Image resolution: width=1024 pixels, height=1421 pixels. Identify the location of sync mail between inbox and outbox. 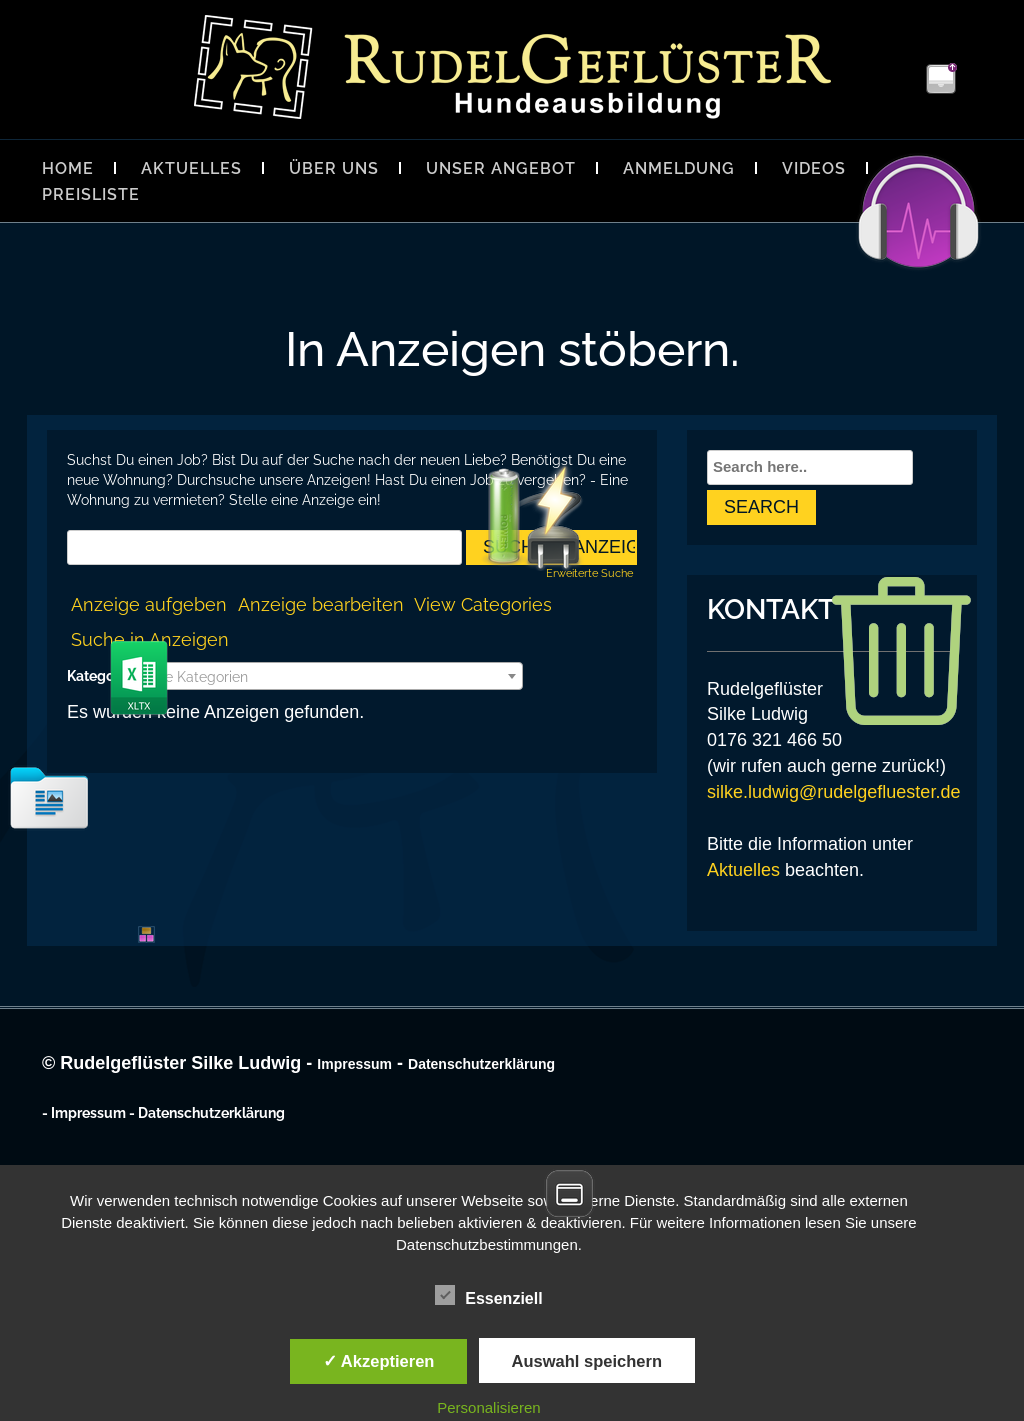
(941, 79).